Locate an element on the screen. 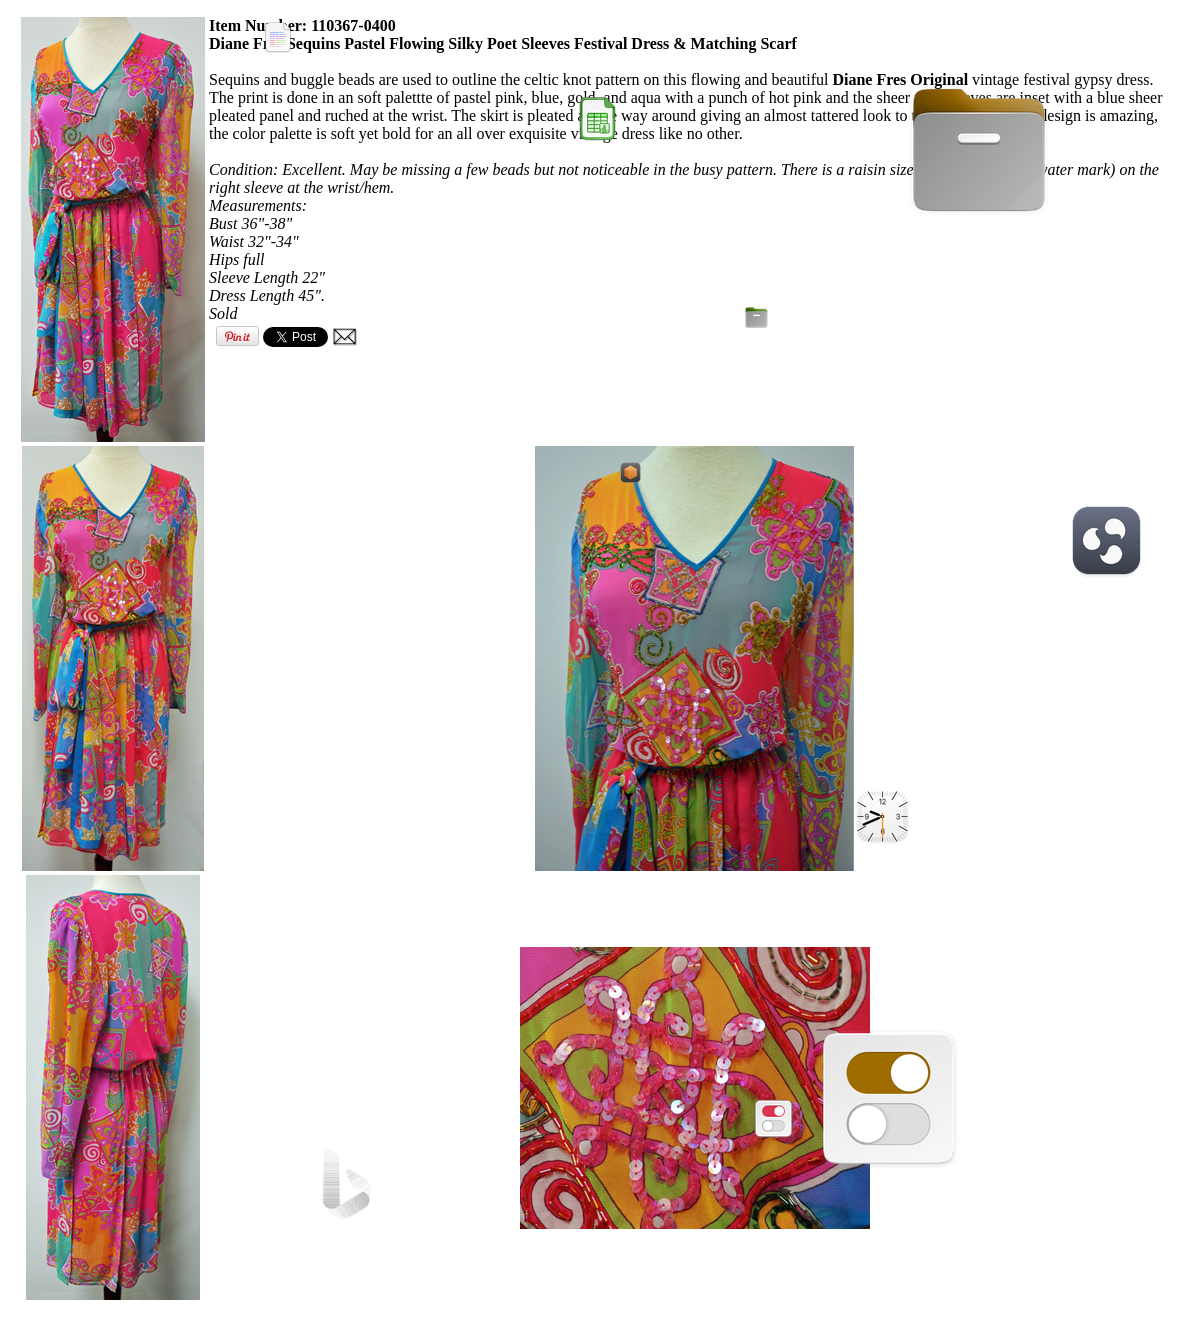  open date and time settings is located at coordinates (882, 816).